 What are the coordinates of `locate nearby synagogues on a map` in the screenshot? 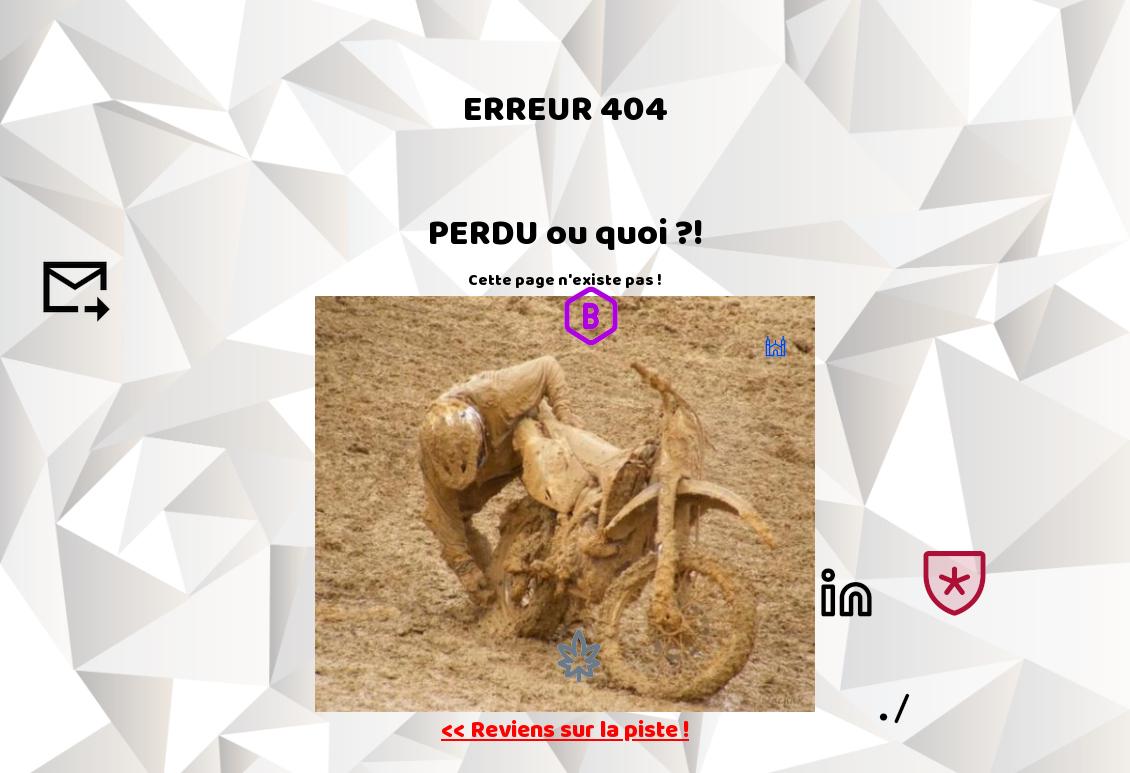 It's located at (775, 346).